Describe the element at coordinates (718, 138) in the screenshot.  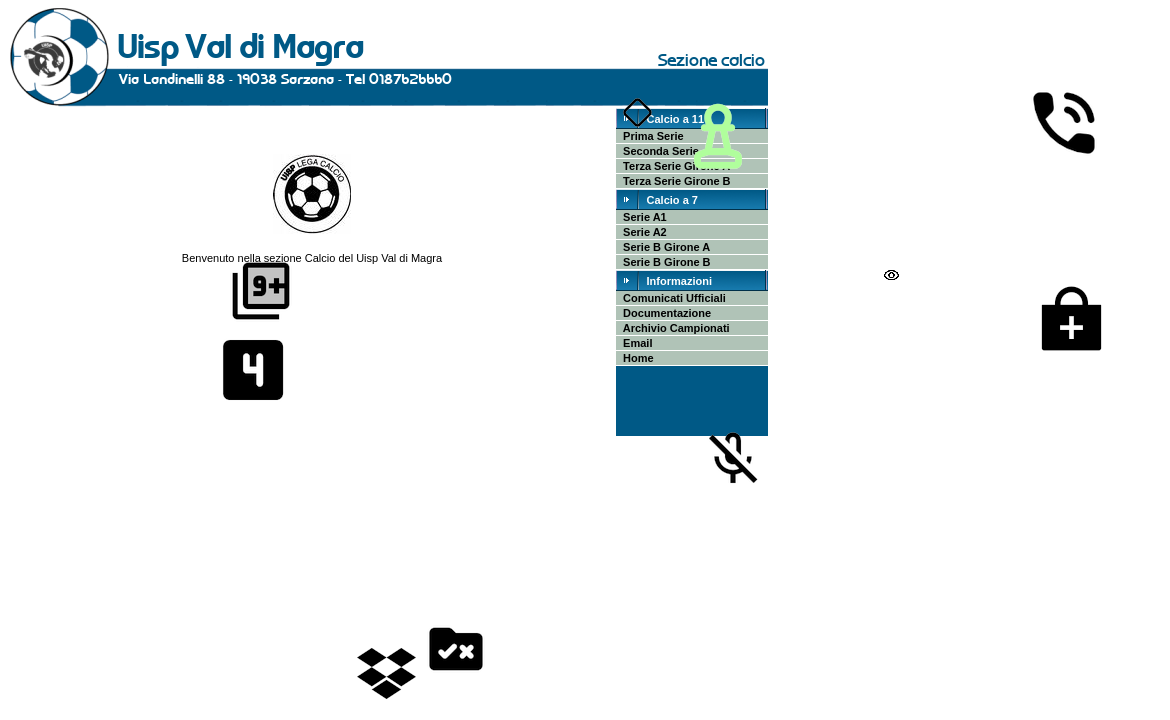
I see `play chess or board games` at that location.